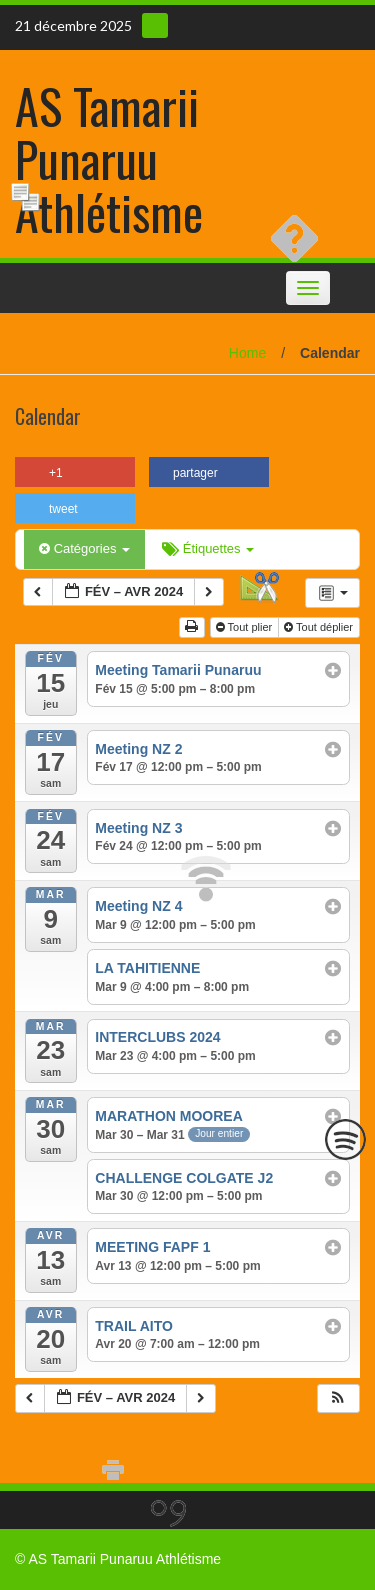 The image size is (375, 1590). I want to click on access utility and accessory applications, so click(258, 584).